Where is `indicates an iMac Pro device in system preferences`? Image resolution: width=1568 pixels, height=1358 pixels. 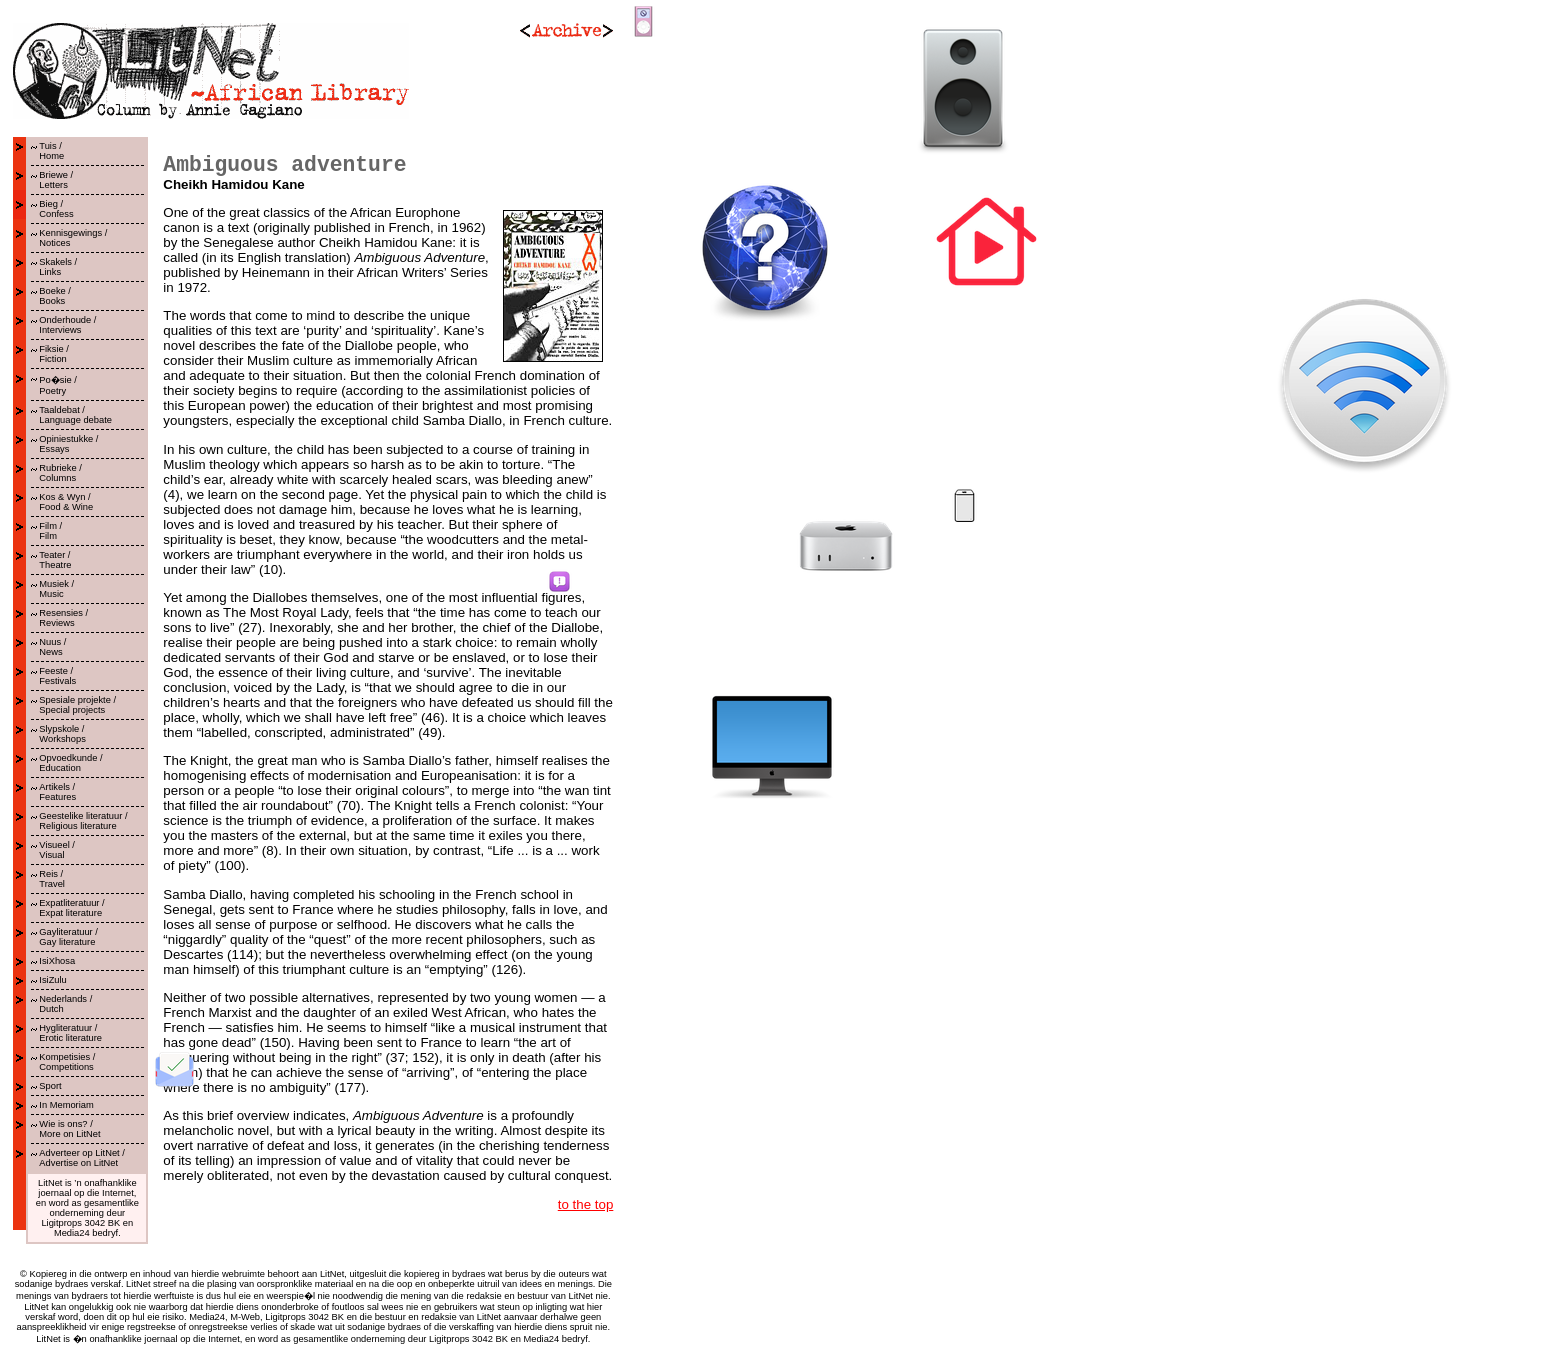 indicates an iMac Pro device in system preferences is located at coordinates (772, 740).